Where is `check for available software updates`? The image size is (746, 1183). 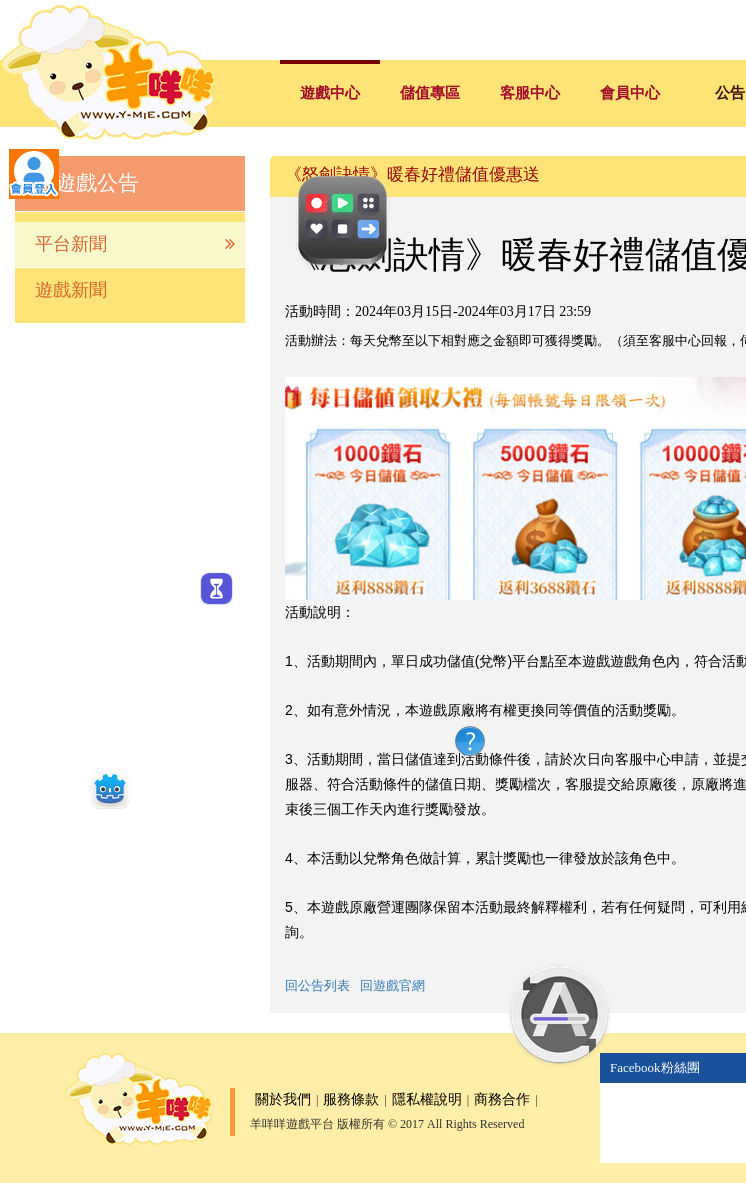 check for available software updates is located at coordinates (559, 1014).